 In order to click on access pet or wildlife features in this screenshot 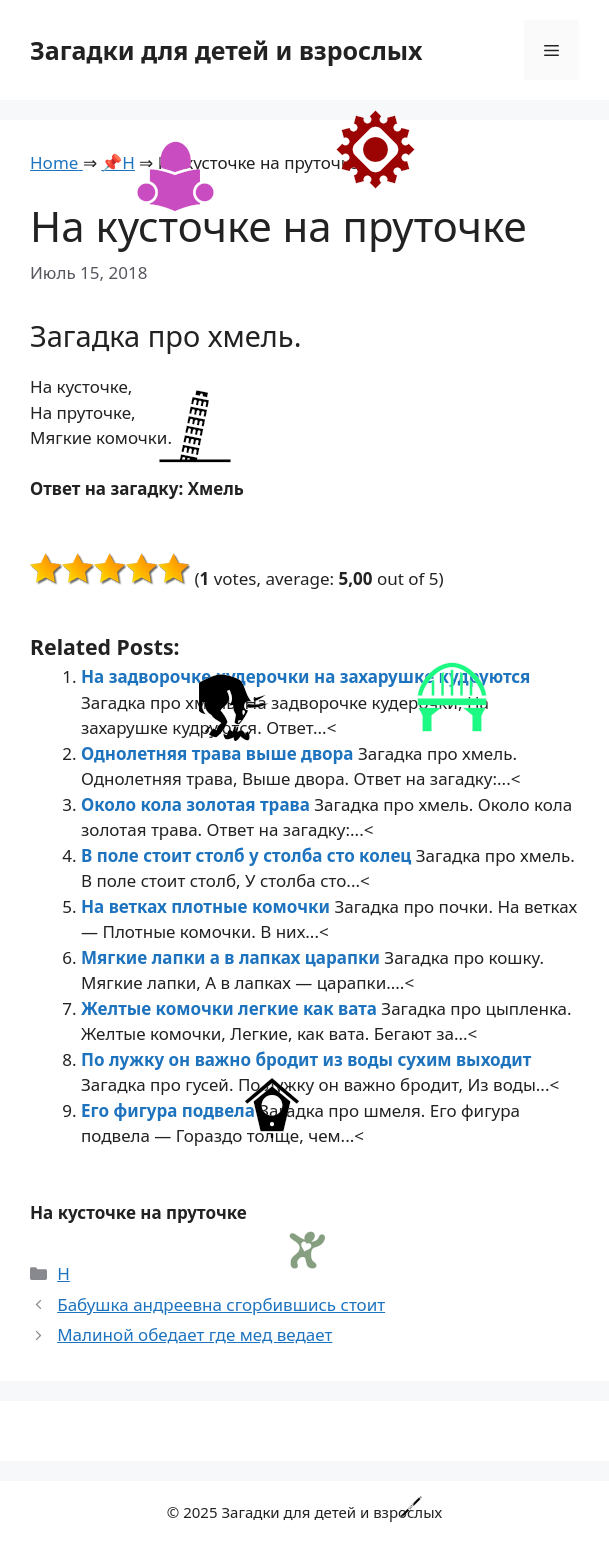, I will do `click(272, 1108)`.